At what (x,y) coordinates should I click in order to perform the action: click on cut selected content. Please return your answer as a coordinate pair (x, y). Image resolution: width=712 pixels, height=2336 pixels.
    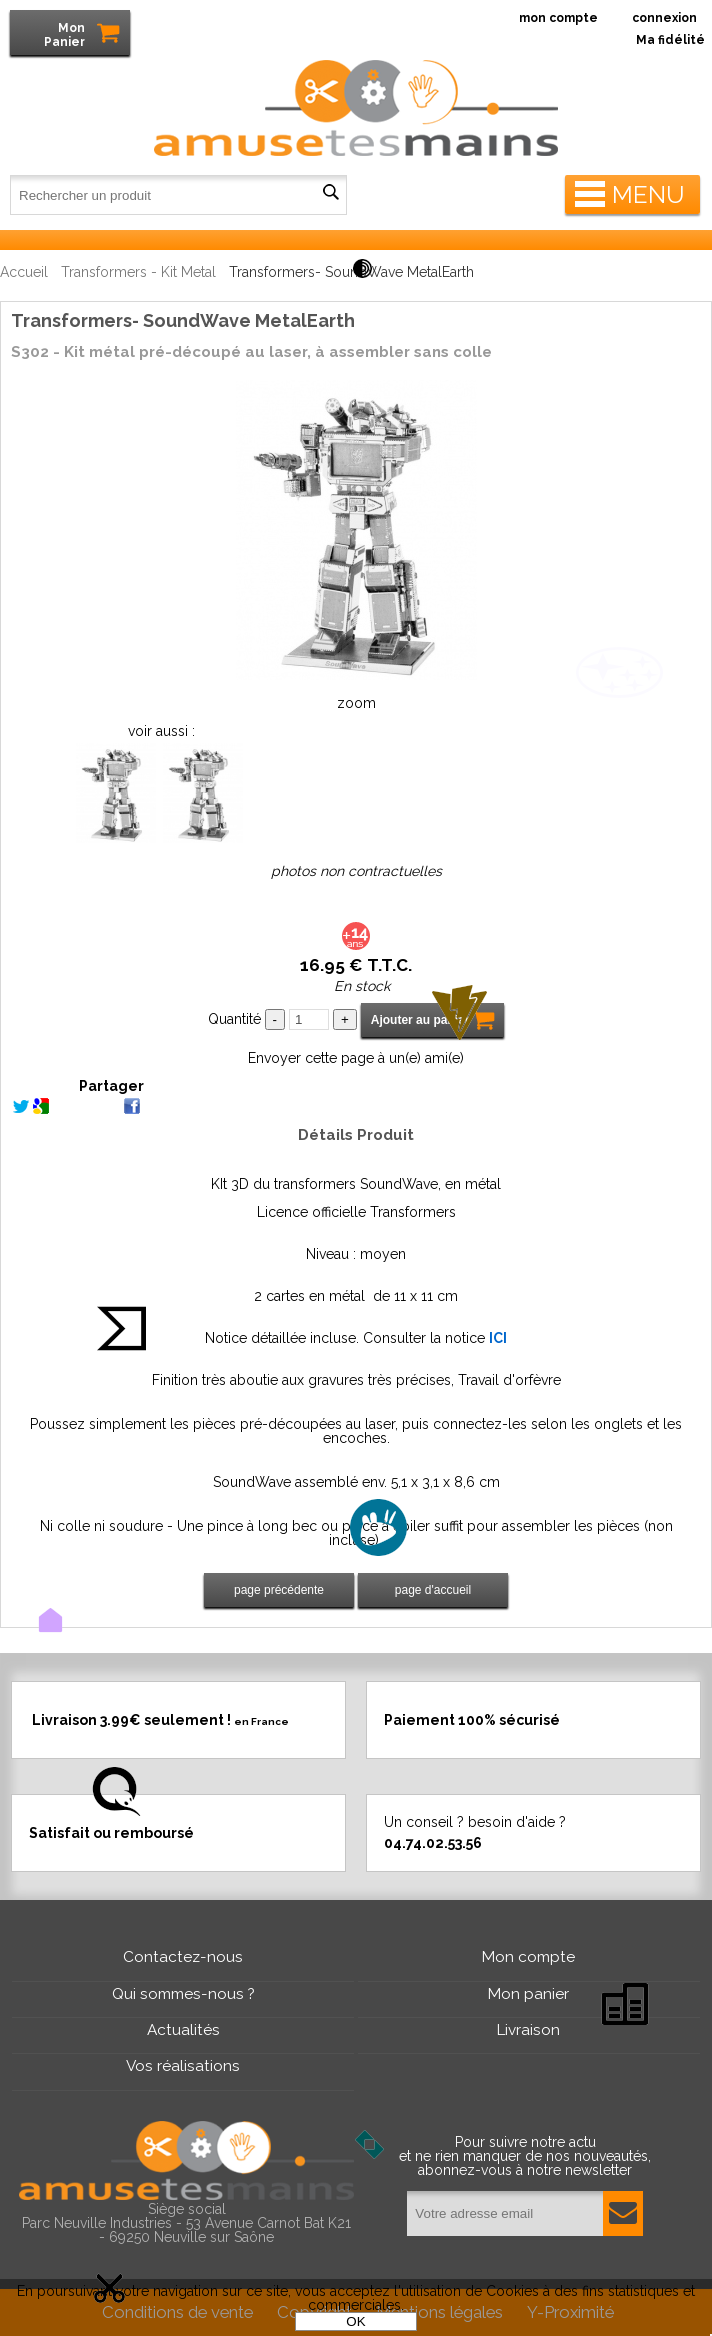
    Looking at the image, I should click on (109, 2287).